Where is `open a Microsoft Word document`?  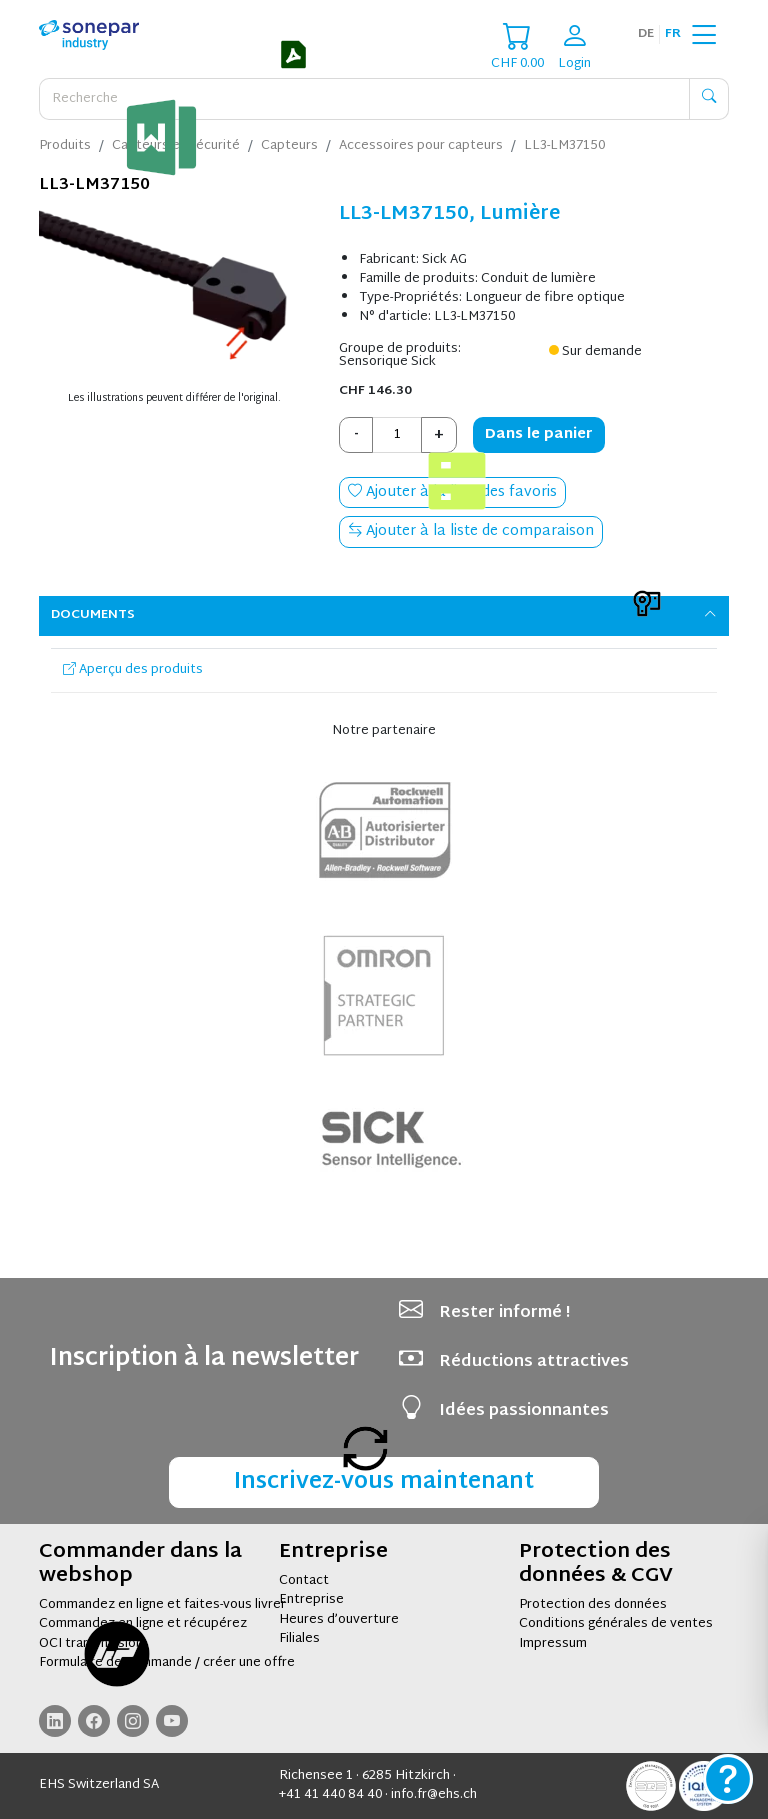 open a Microsoft Word document is located at coordinates (161, 137).